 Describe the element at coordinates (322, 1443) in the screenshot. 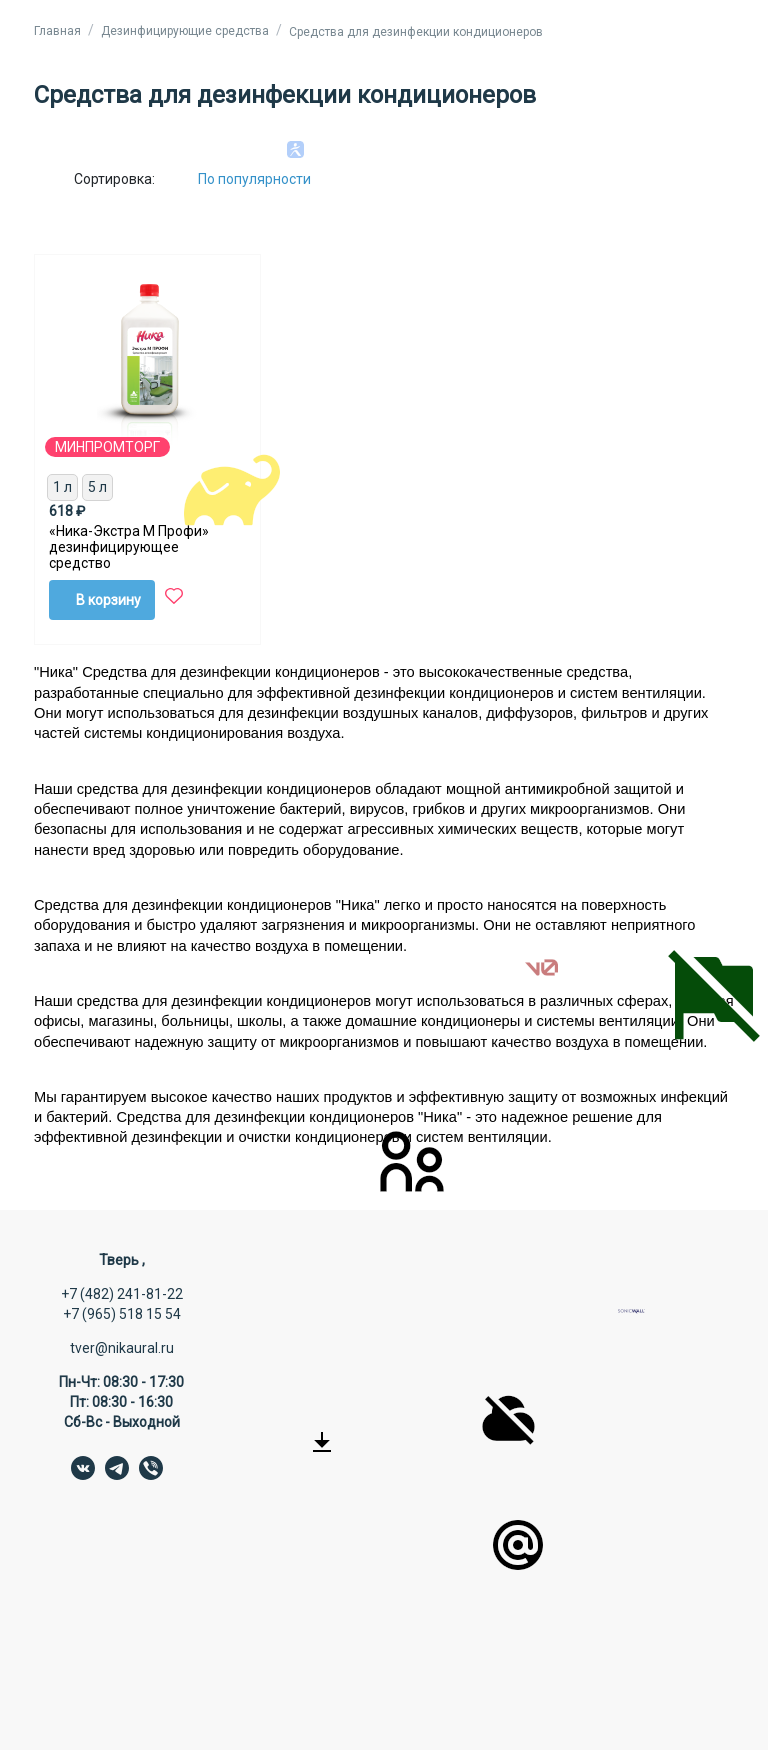

I see `download a file to your device` at that location.